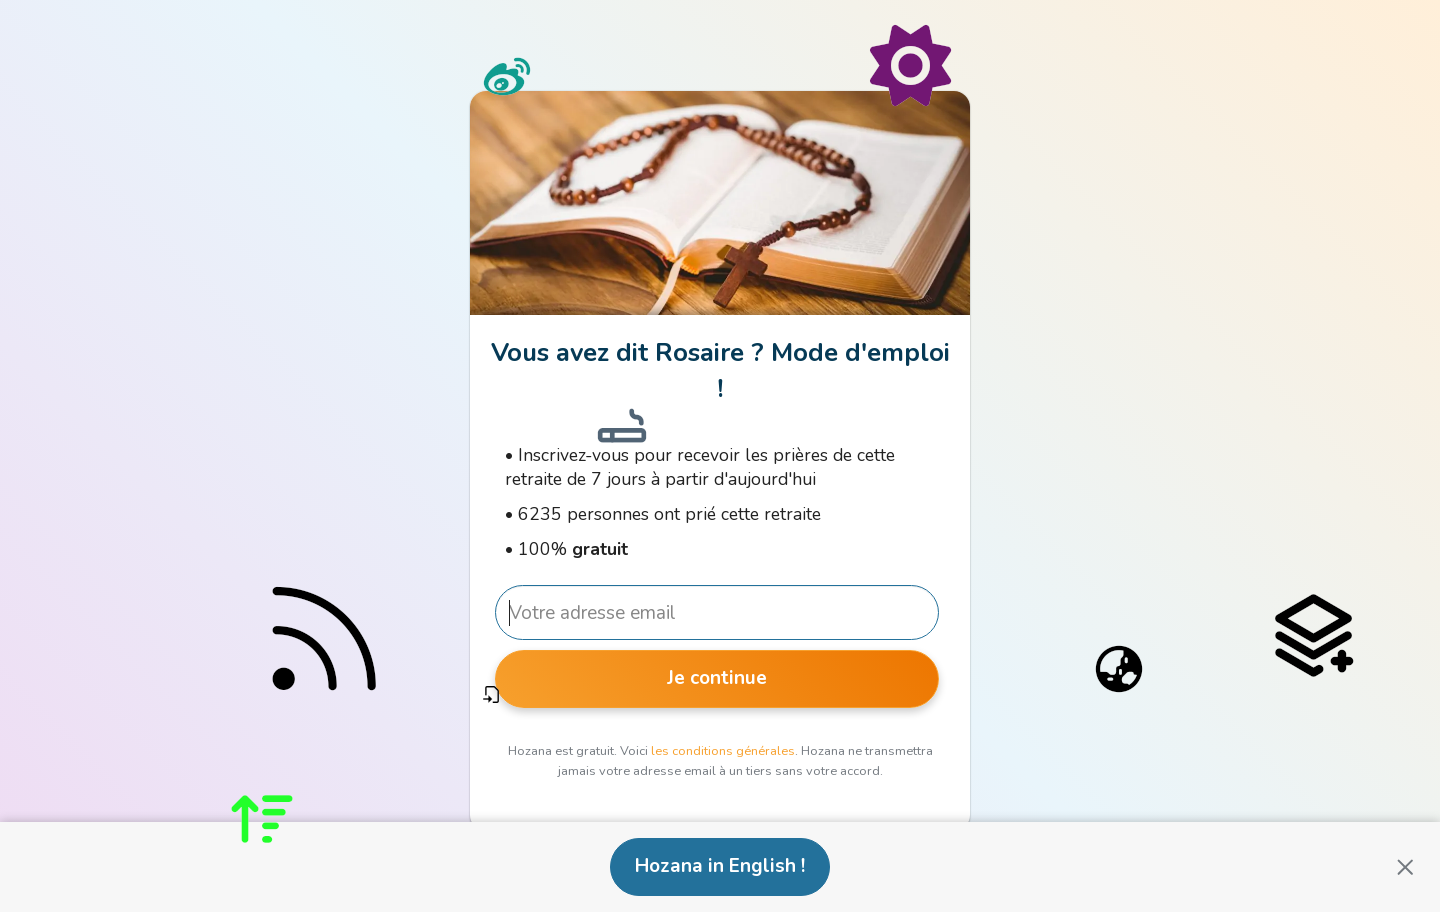  What do you see at coordinates (1313, 635) in the screenshot?
I see `add a new layer to the stack` at bounding box center [1313, 635].